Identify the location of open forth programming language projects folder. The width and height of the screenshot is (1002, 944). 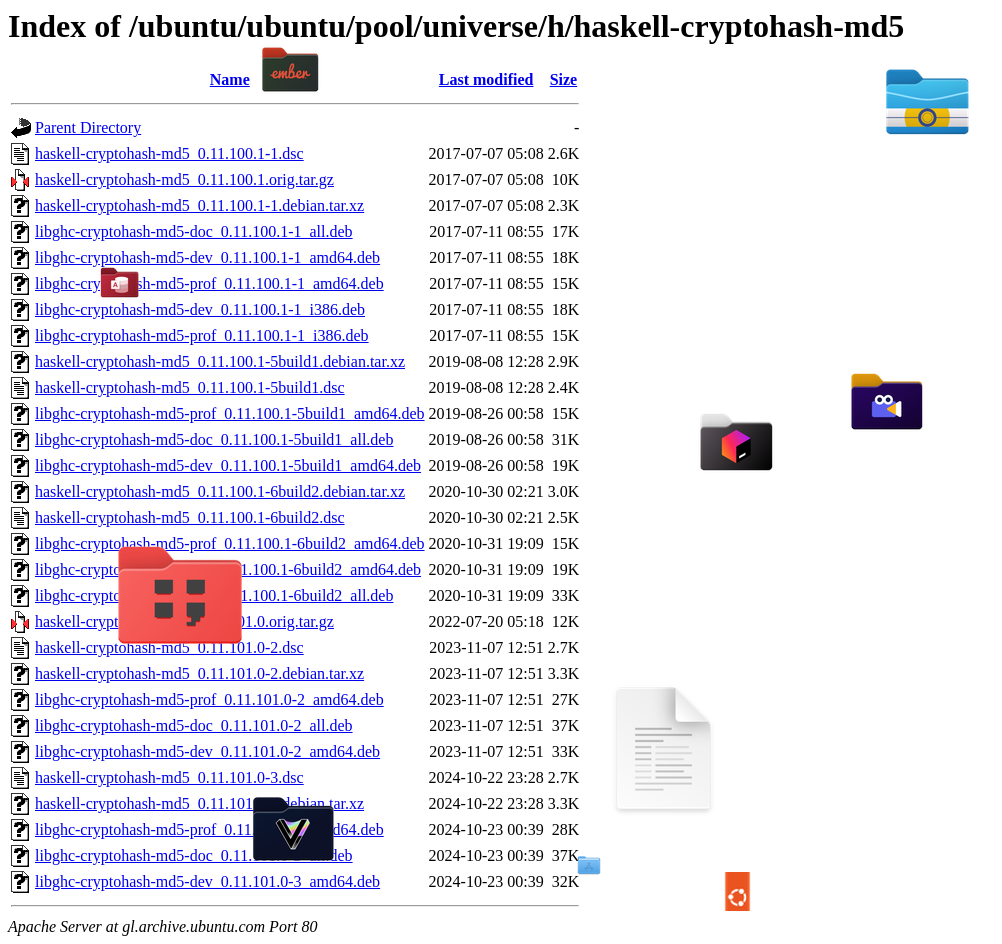
(179, 598).